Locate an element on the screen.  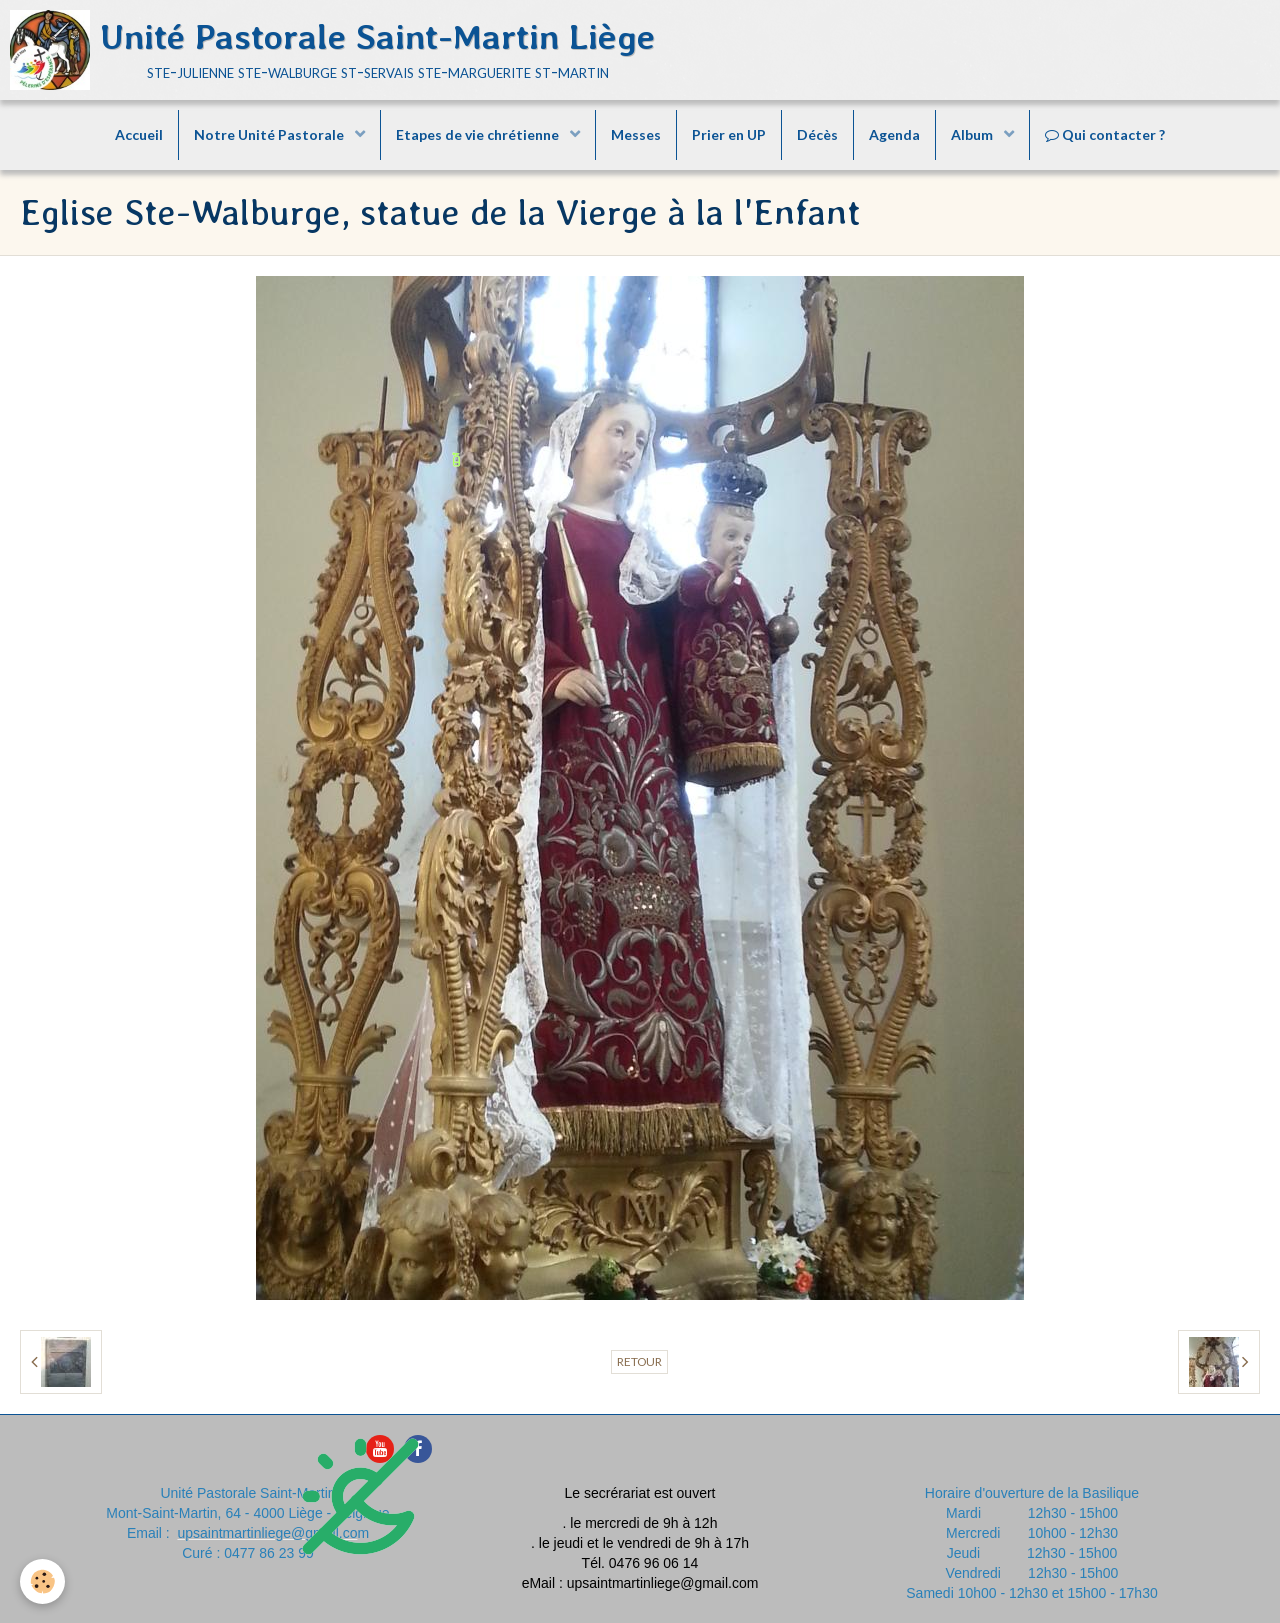
toggle between light and dark mode is located at coordinates (360, 1496).